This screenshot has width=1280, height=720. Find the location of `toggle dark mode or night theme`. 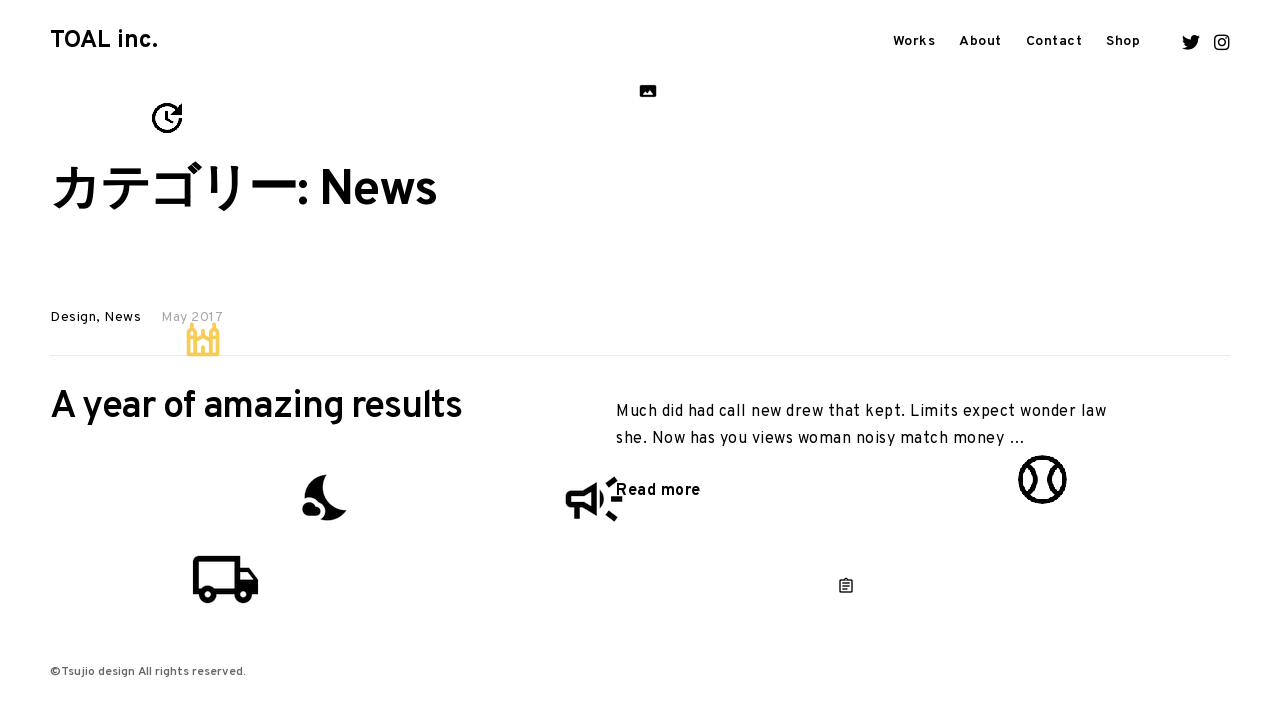

toggle dark mode or night theme is located at coordinates (327, 497).